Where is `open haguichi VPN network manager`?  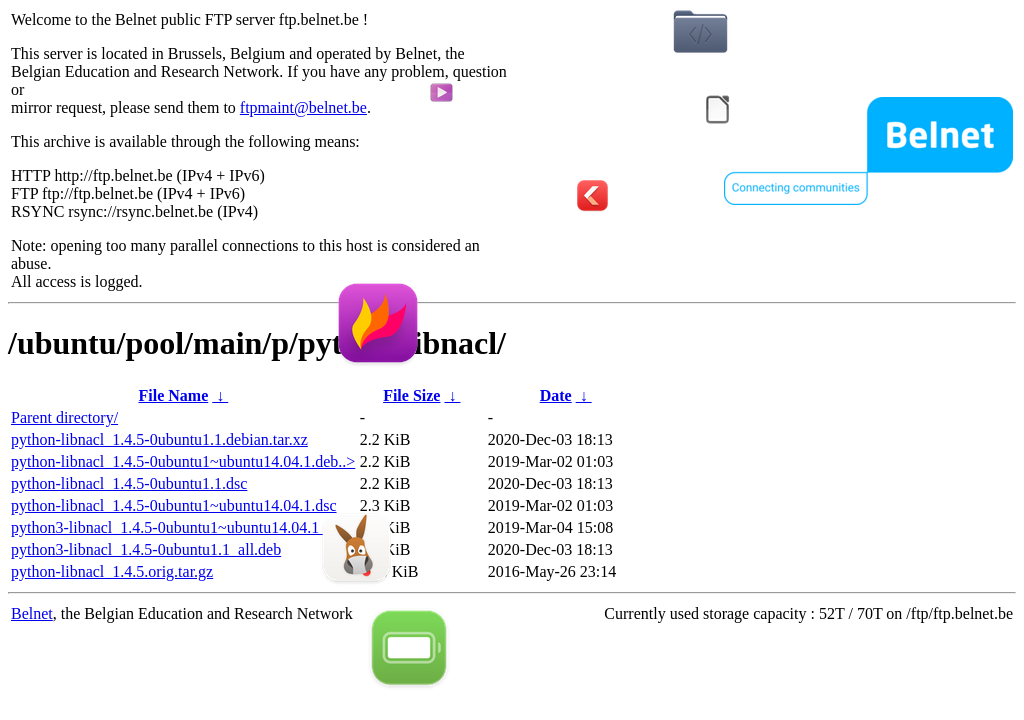
open haguichi VPN network manager is located at coordinates (592, 195).